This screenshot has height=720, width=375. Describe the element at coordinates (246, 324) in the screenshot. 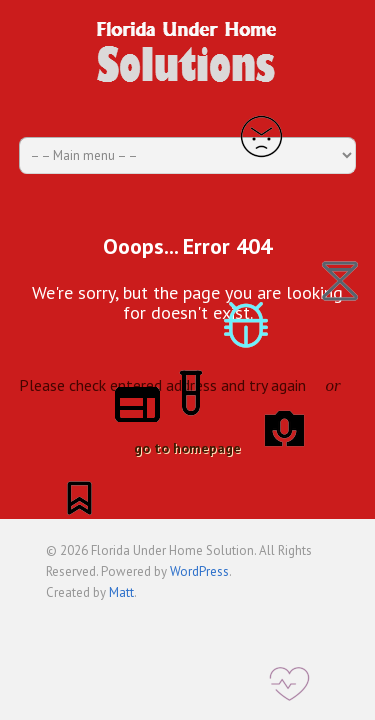

I see `report a bug or issue` at that location.